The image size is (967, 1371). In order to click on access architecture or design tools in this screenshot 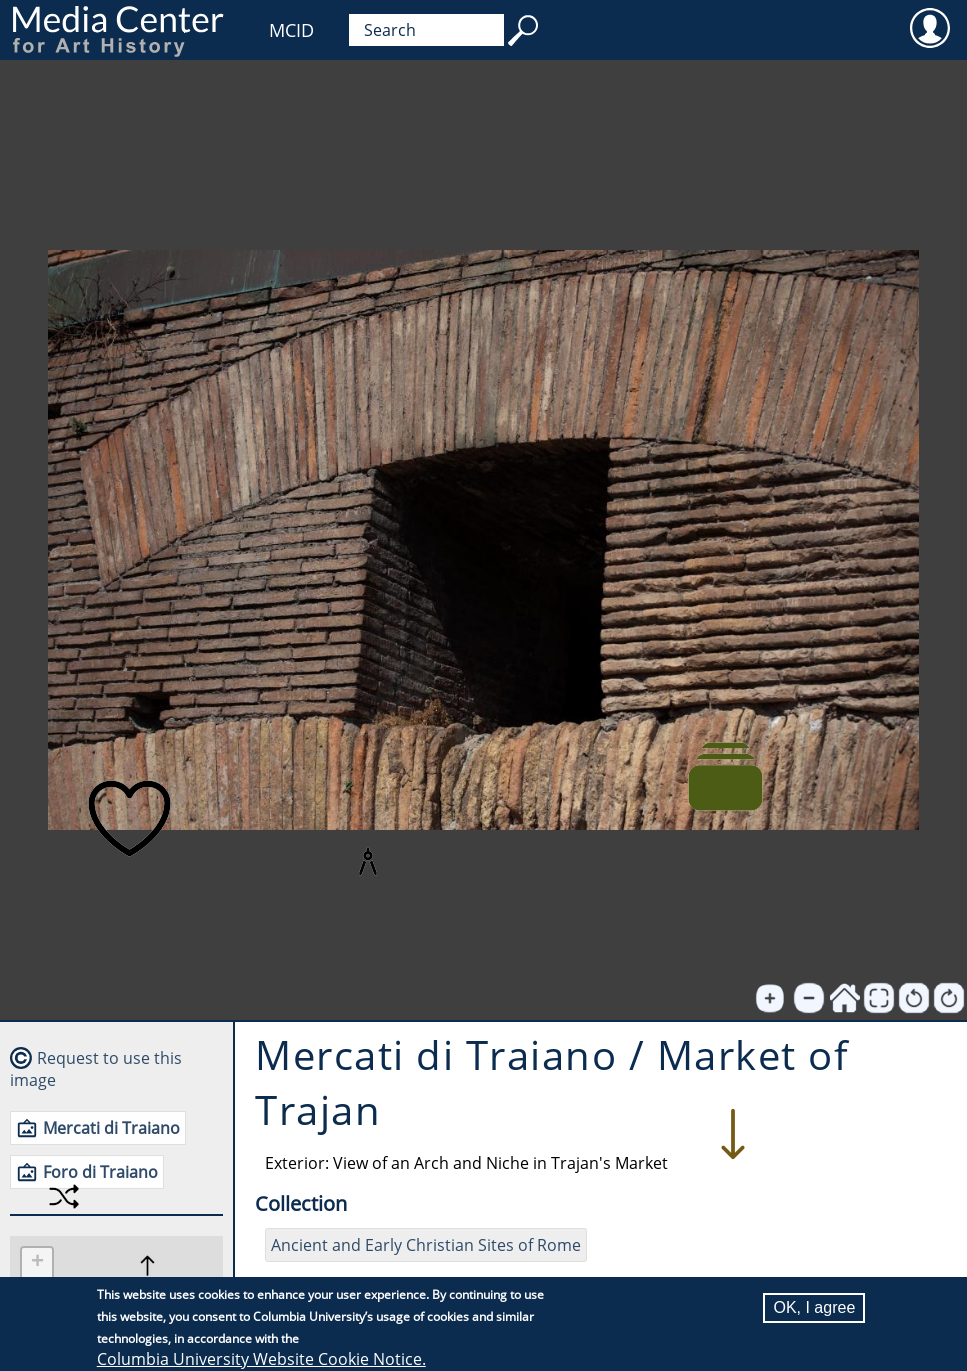, I will do `click(368, 862)`.